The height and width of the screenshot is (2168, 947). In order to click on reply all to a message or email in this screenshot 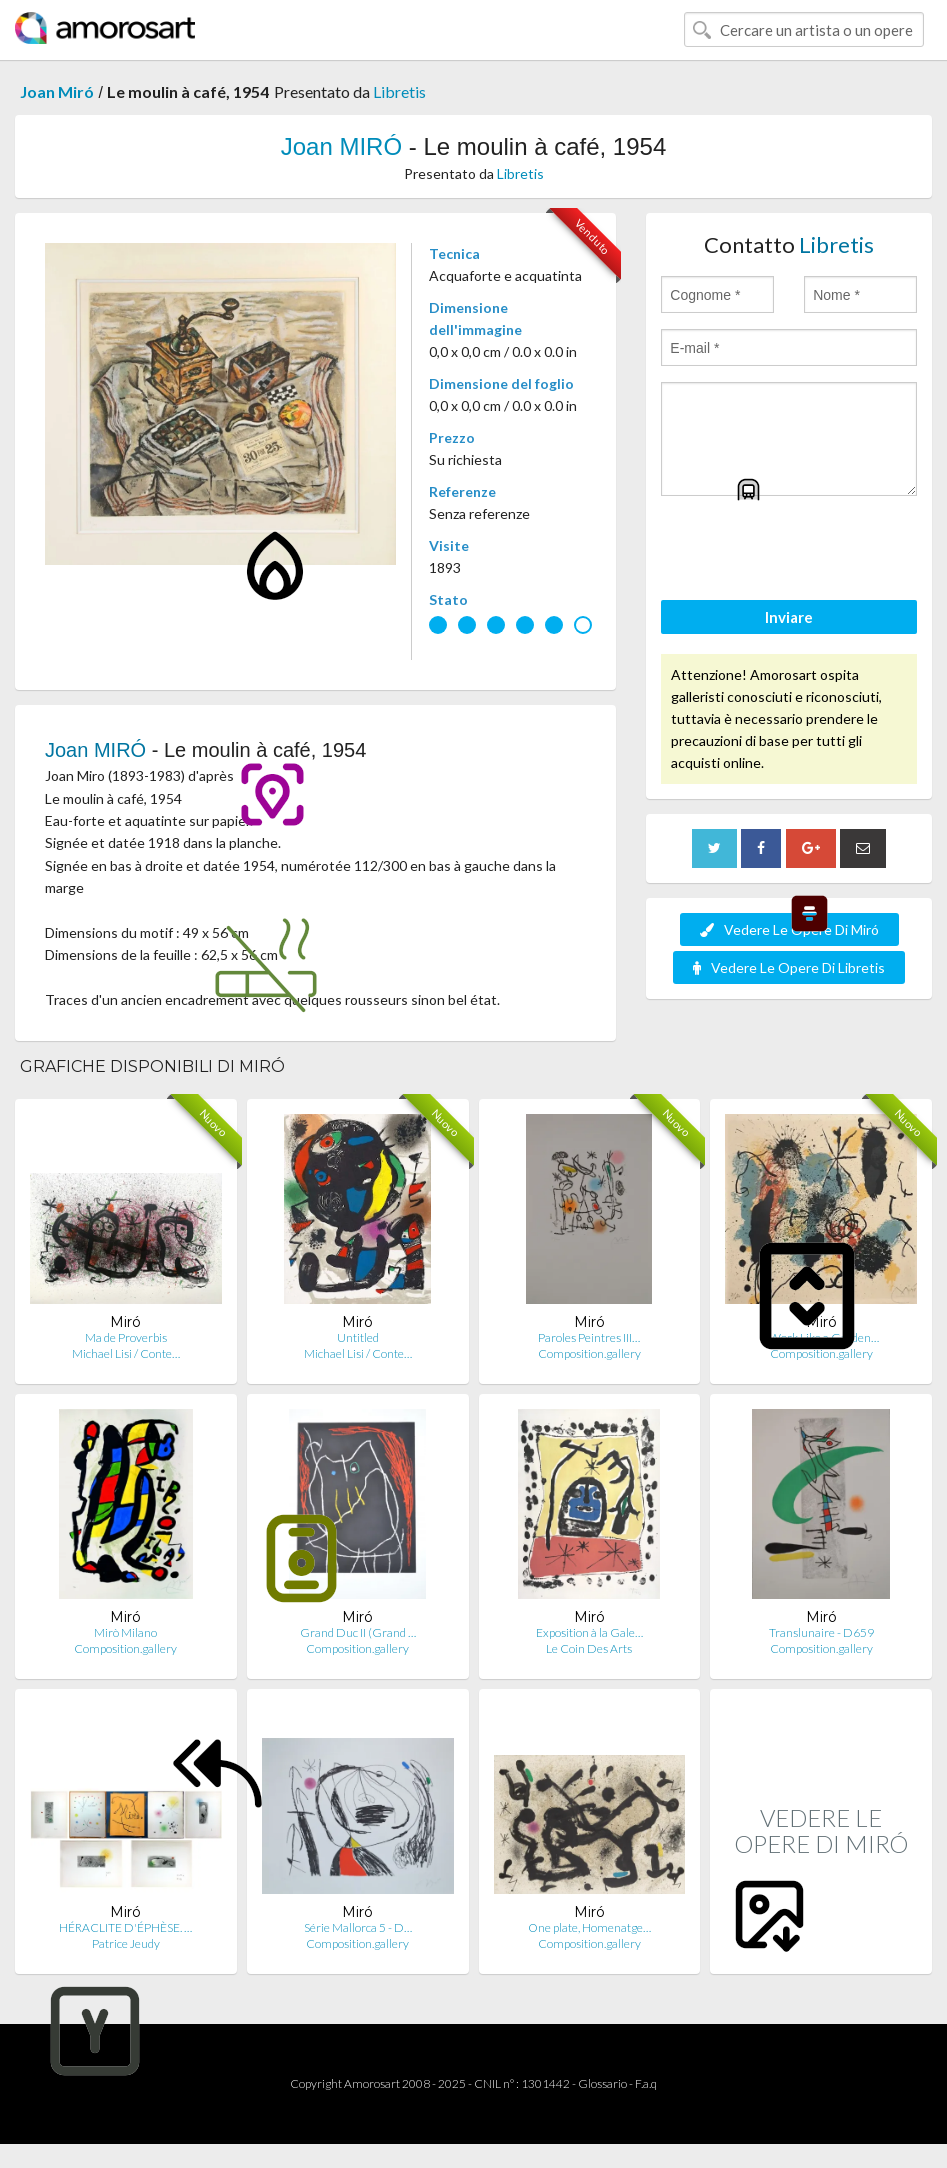, I will do `click(217, 1773)`.